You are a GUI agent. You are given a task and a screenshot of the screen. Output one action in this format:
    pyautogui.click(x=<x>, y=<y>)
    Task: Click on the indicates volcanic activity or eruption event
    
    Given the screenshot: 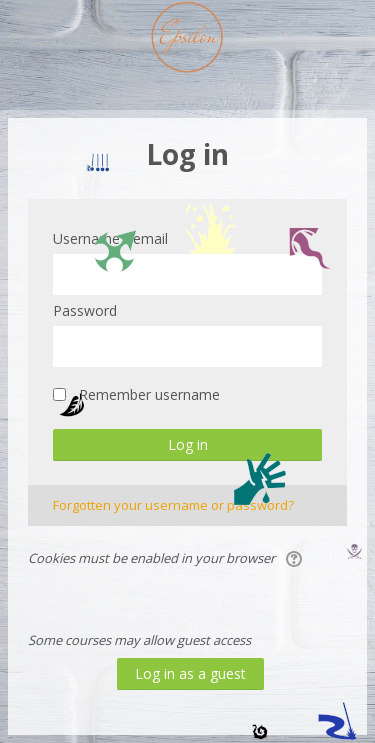 What is the action you would take?
    pyautogui.click(x=210, y=229)
    